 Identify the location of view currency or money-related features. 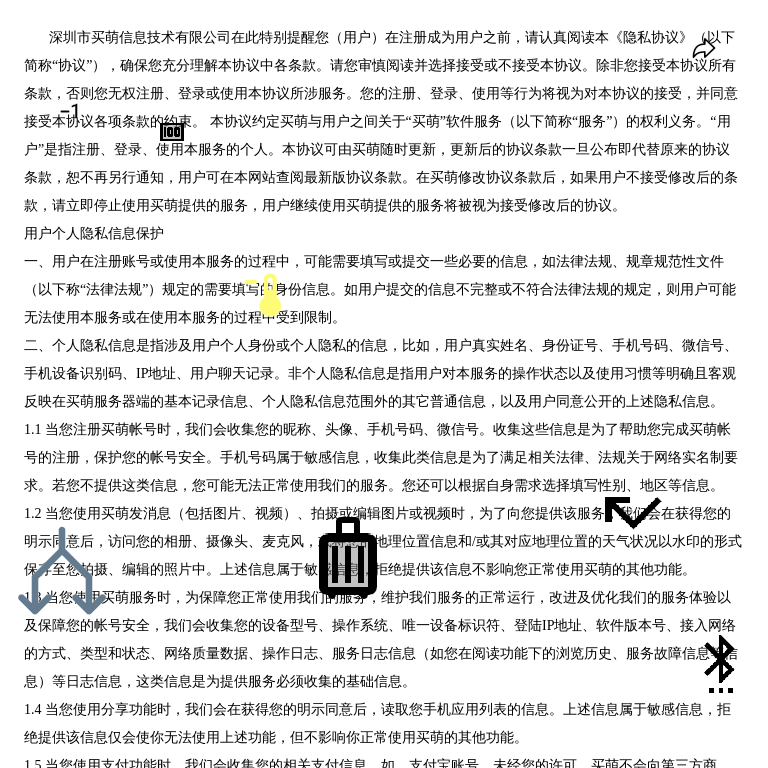
(172, 132).